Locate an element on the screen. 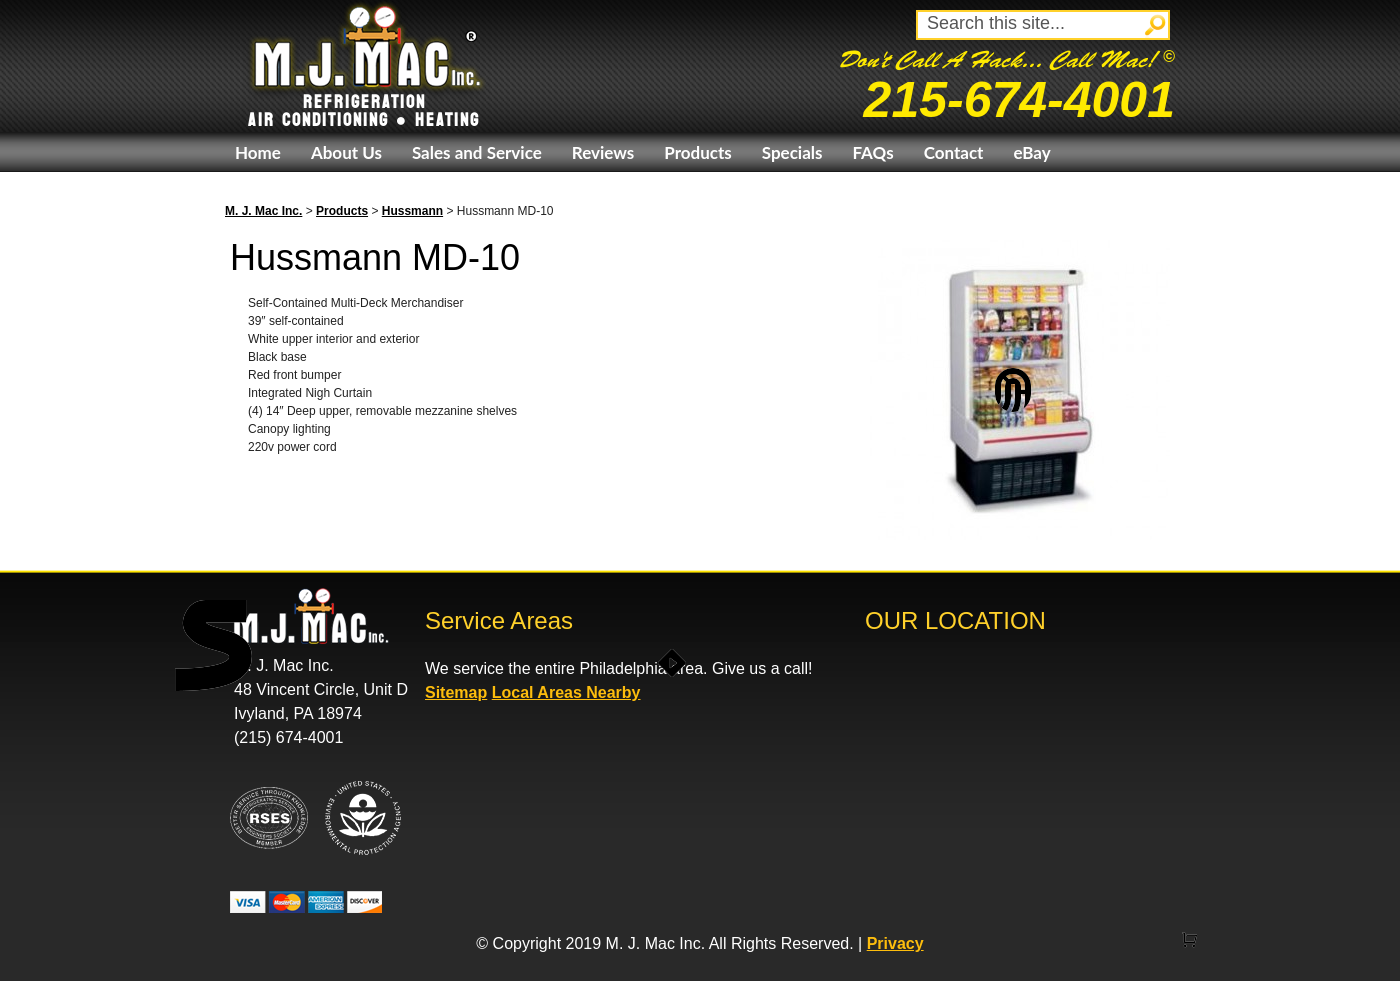  open Stremio media streaming app is located at coordinates (672, 663).